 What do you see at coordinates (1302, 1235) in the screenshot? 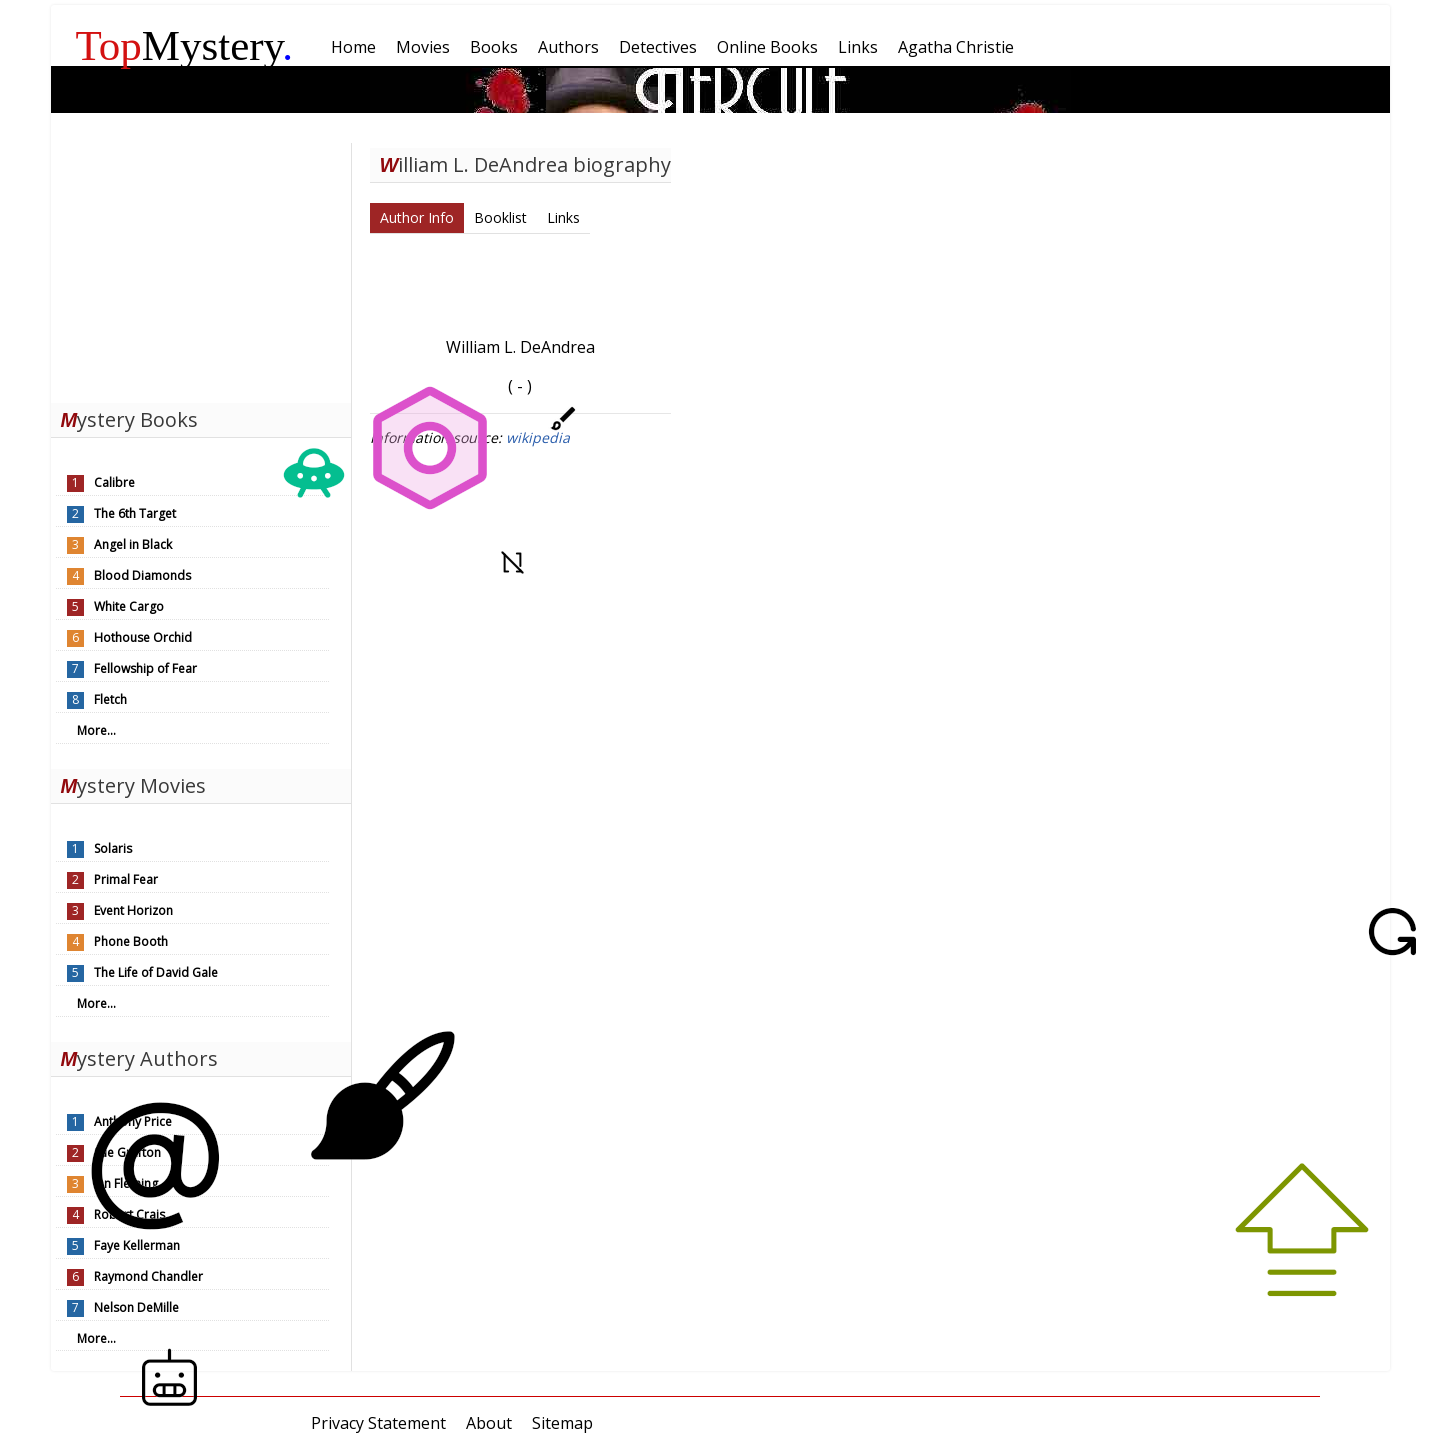
I see `upload multiple files or items` at bounding box center [1302, 1235].